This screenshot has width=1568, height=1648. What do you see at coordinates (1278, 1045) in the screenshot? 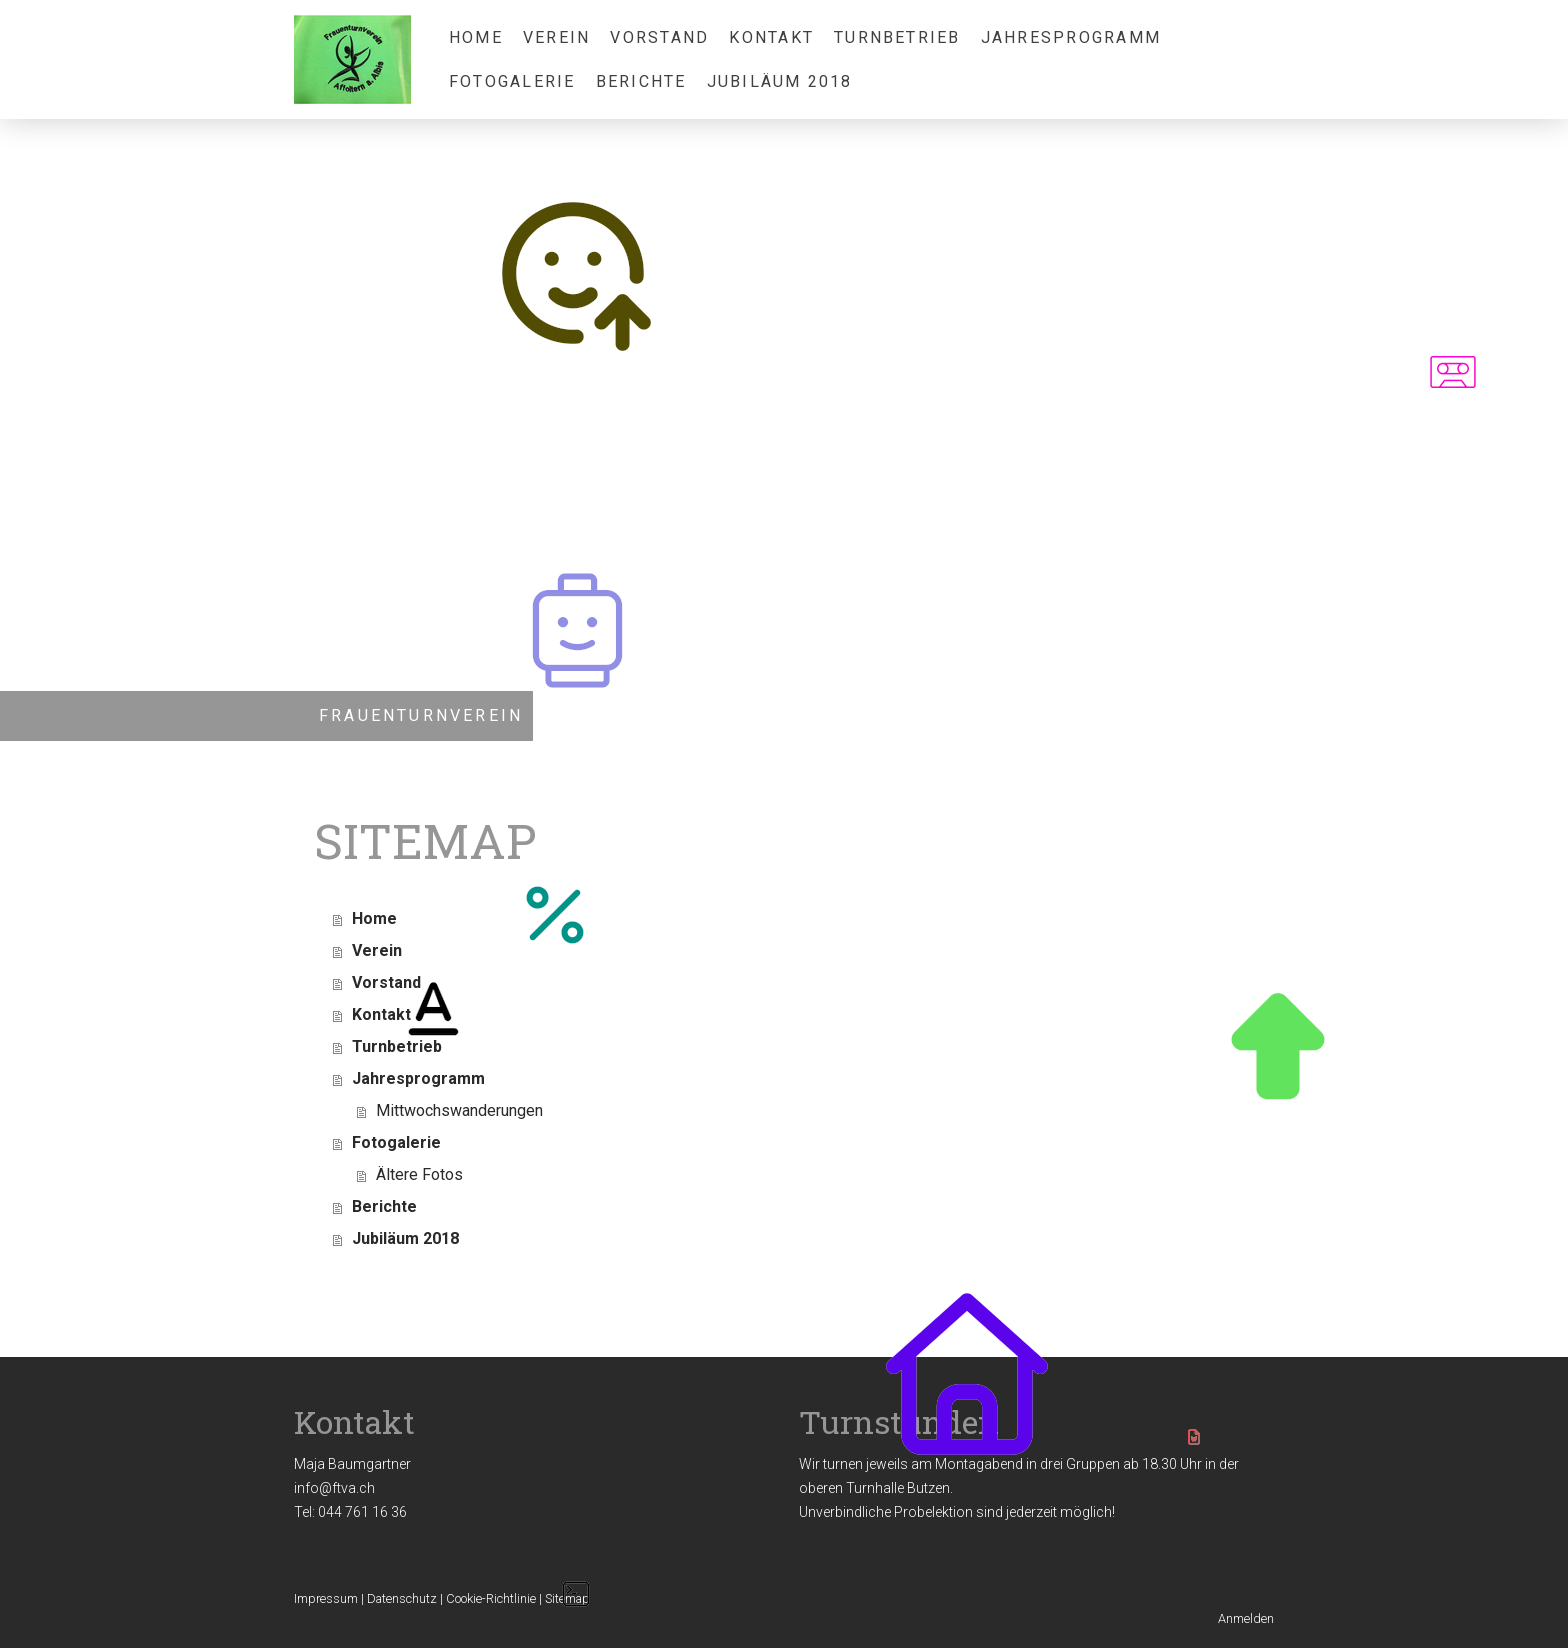
I see `upvote or like content` at bounding box center [1278, 1045].